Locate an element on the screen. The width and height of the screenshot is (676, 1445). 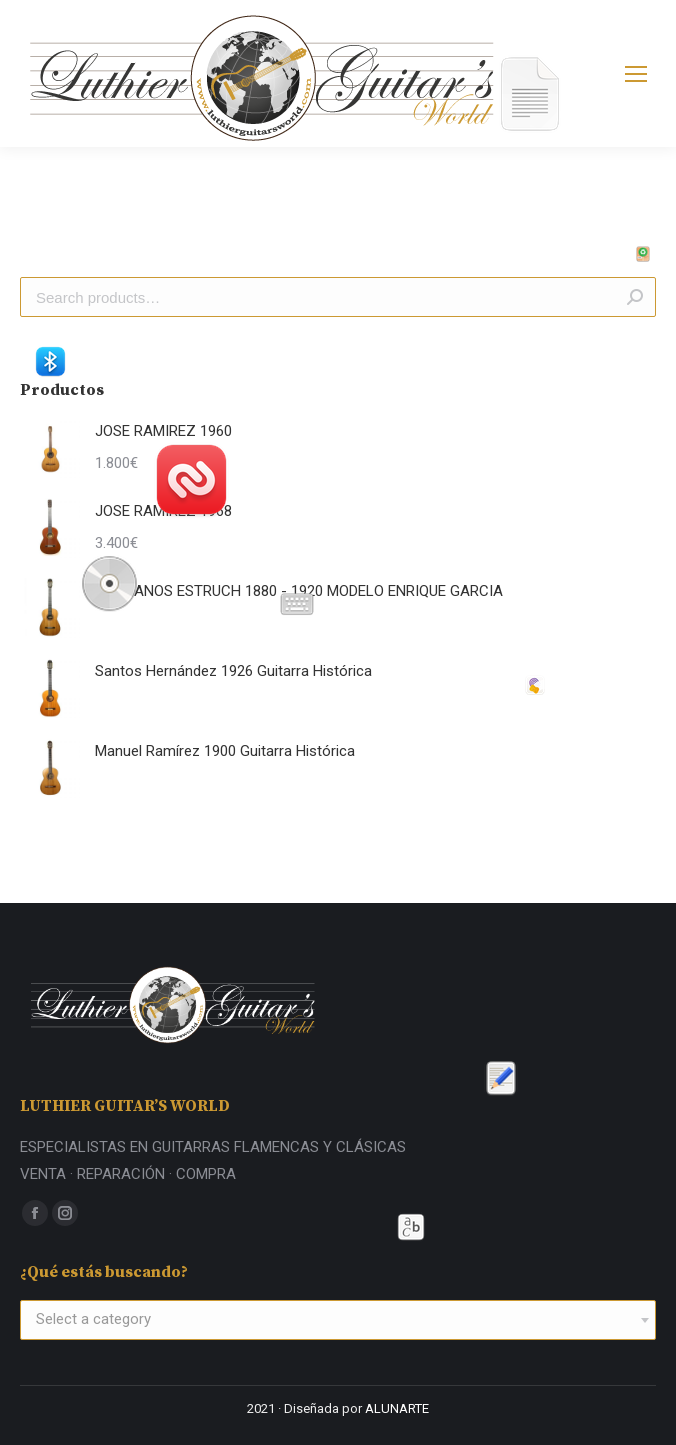
a wine configuration or initialization file is located at coordinates (530, 94).